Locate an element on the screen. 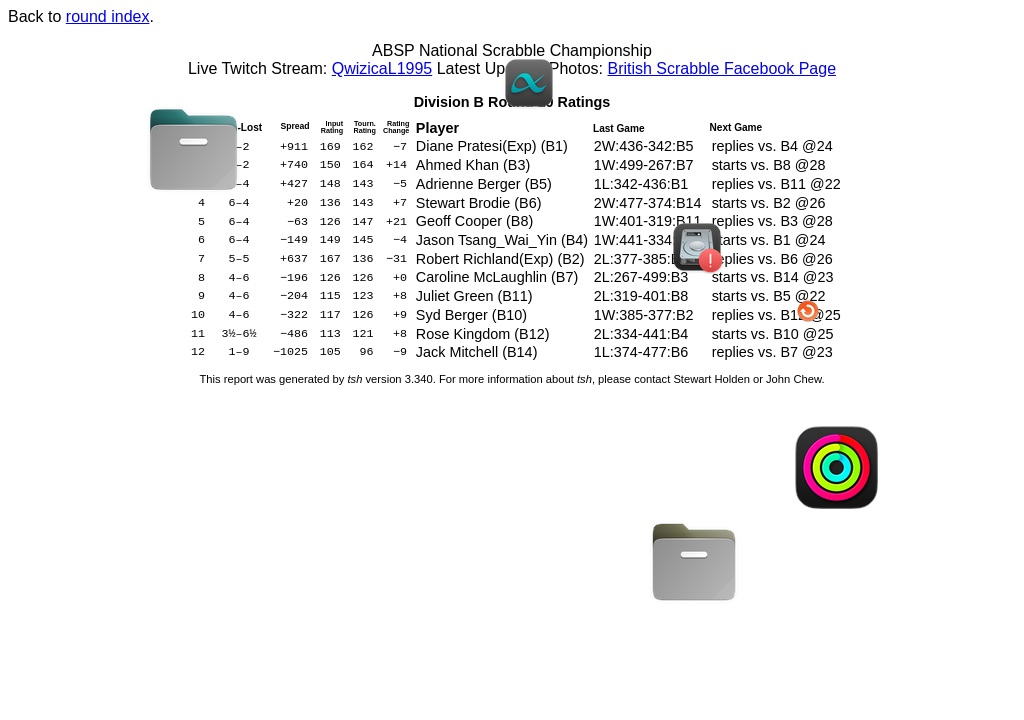 This screenshot has height=720, width=1024. open ubuntu livepatch settings is located at coordinates (808, 311).